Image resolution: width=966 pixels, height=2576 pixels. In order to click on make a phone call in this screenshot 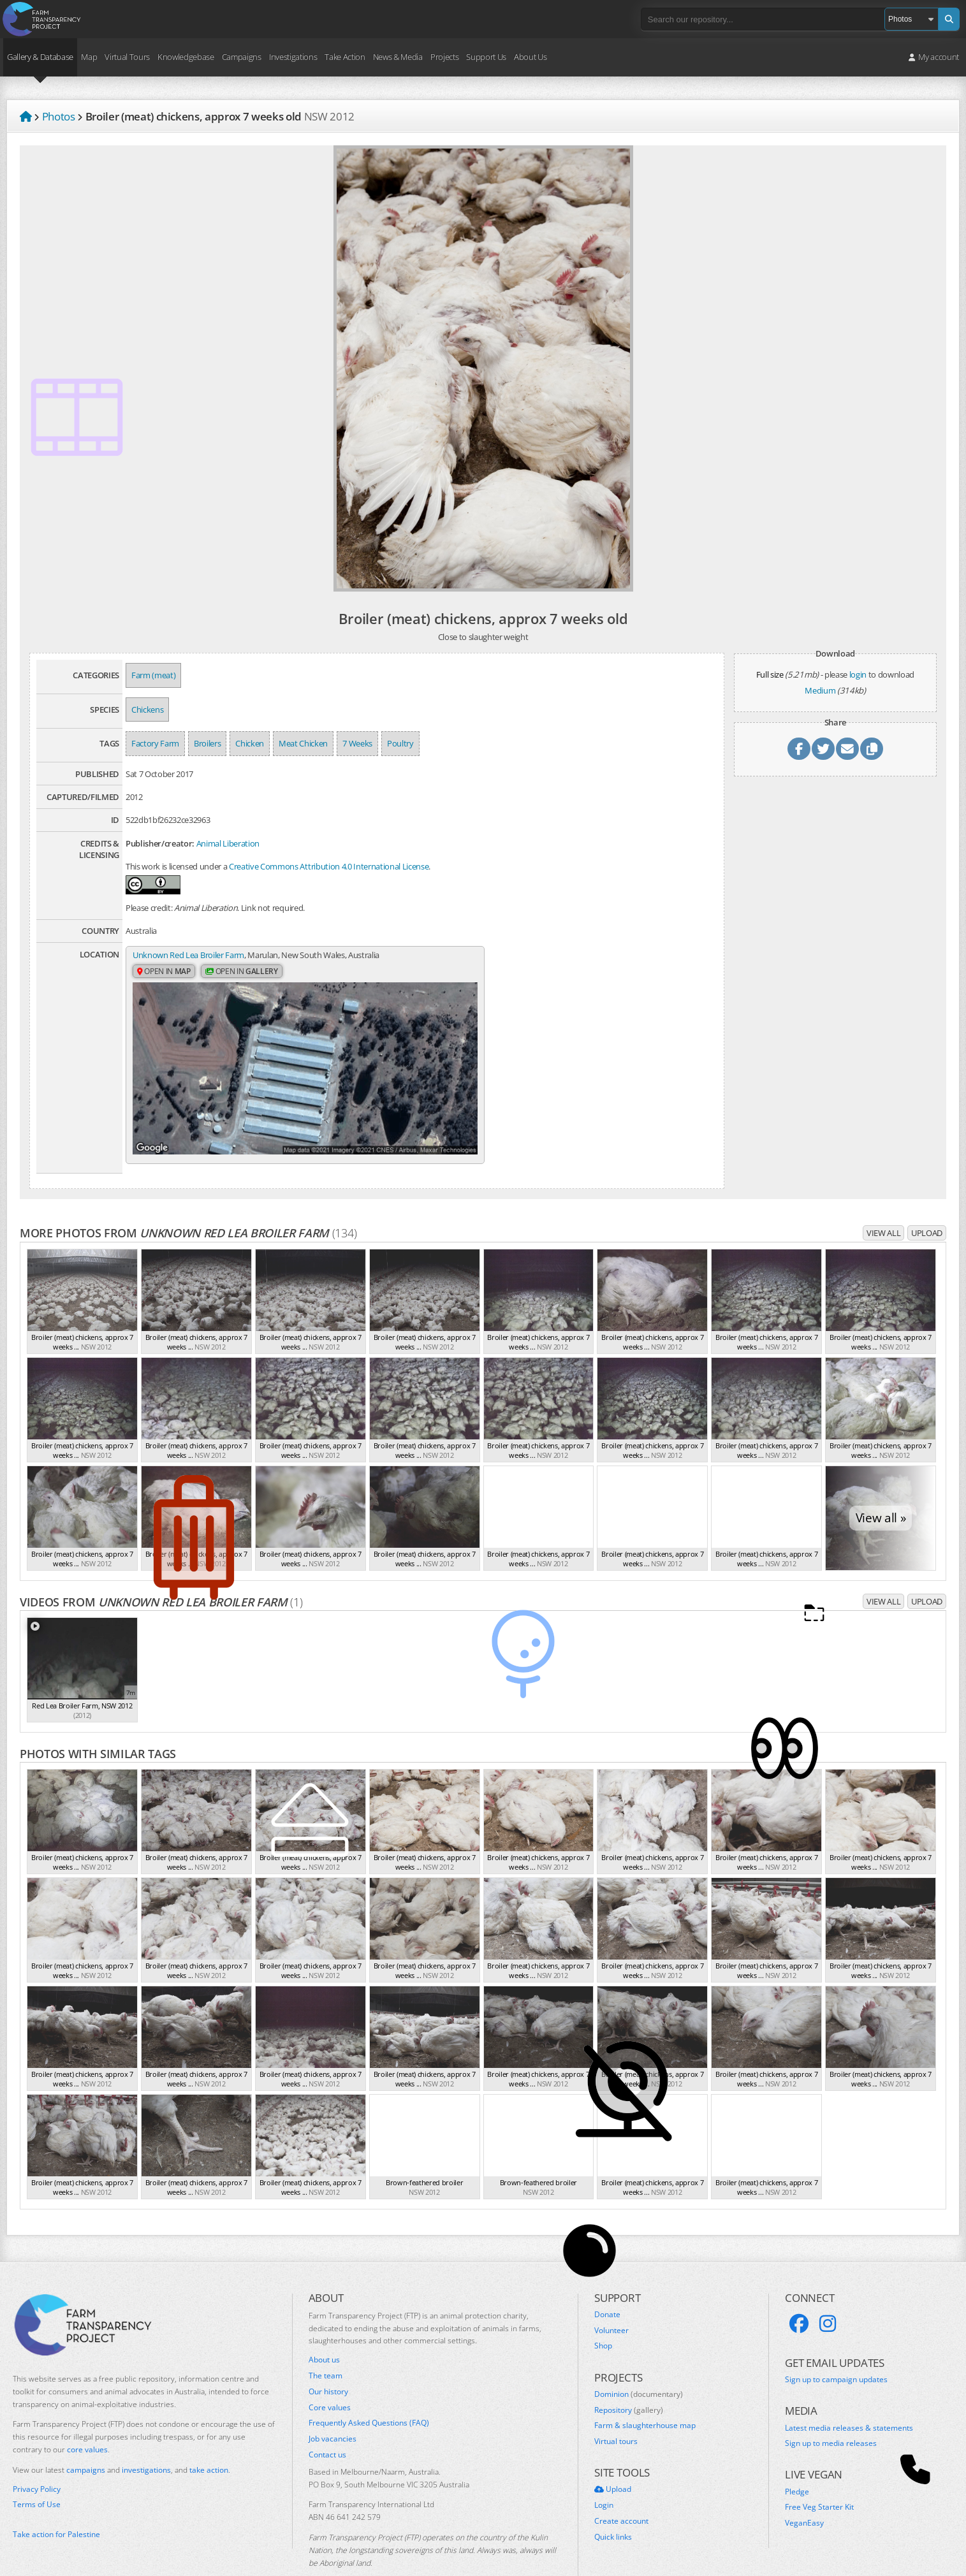, I will do `click(916, 2468)`.